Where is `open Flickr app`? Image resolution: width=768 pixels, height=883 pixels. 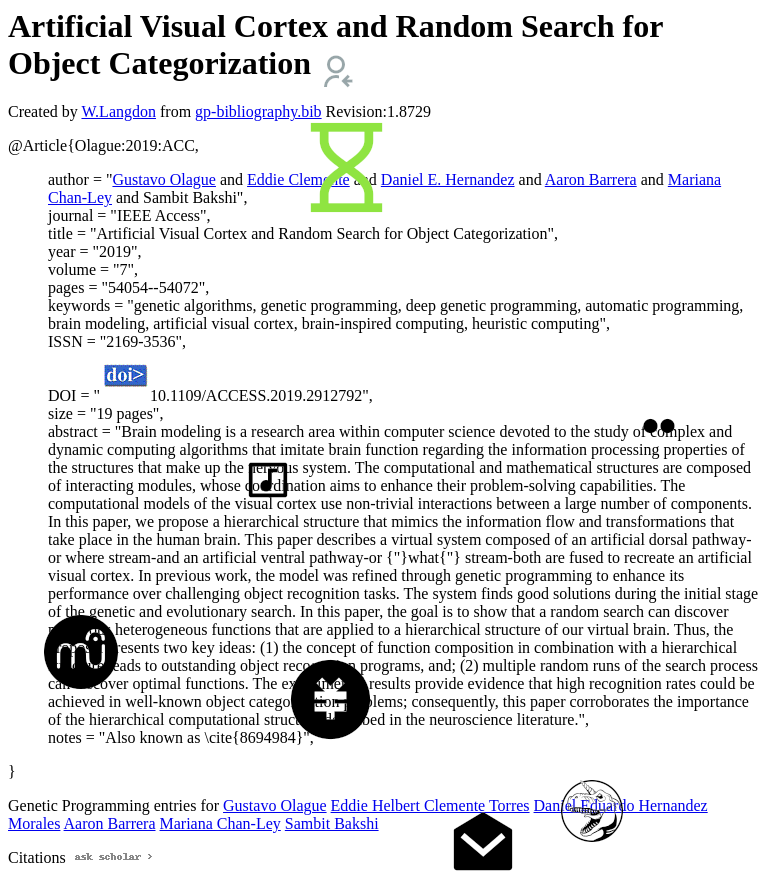
open Flickr app is located at coordinates (659, 426).